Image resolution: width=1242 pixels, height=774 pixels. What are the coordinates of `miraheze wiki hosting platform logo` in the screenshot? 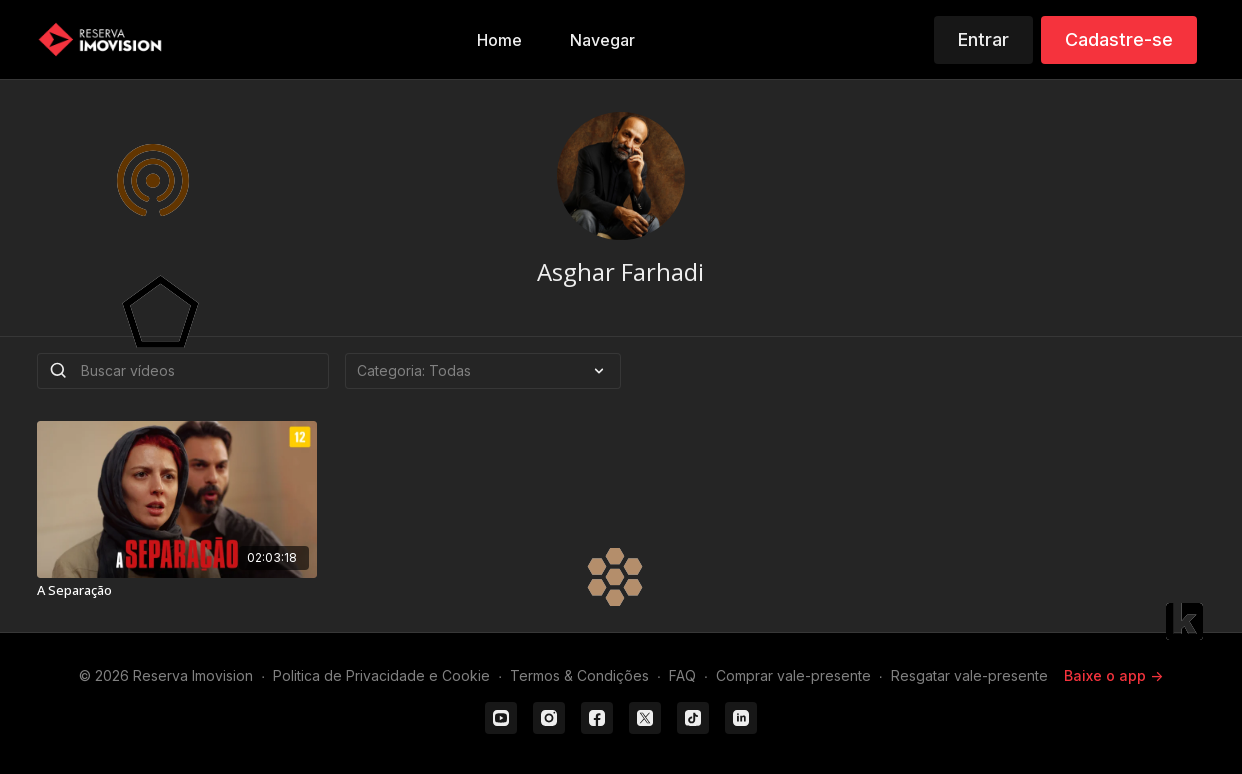 It's located at (615, 577).